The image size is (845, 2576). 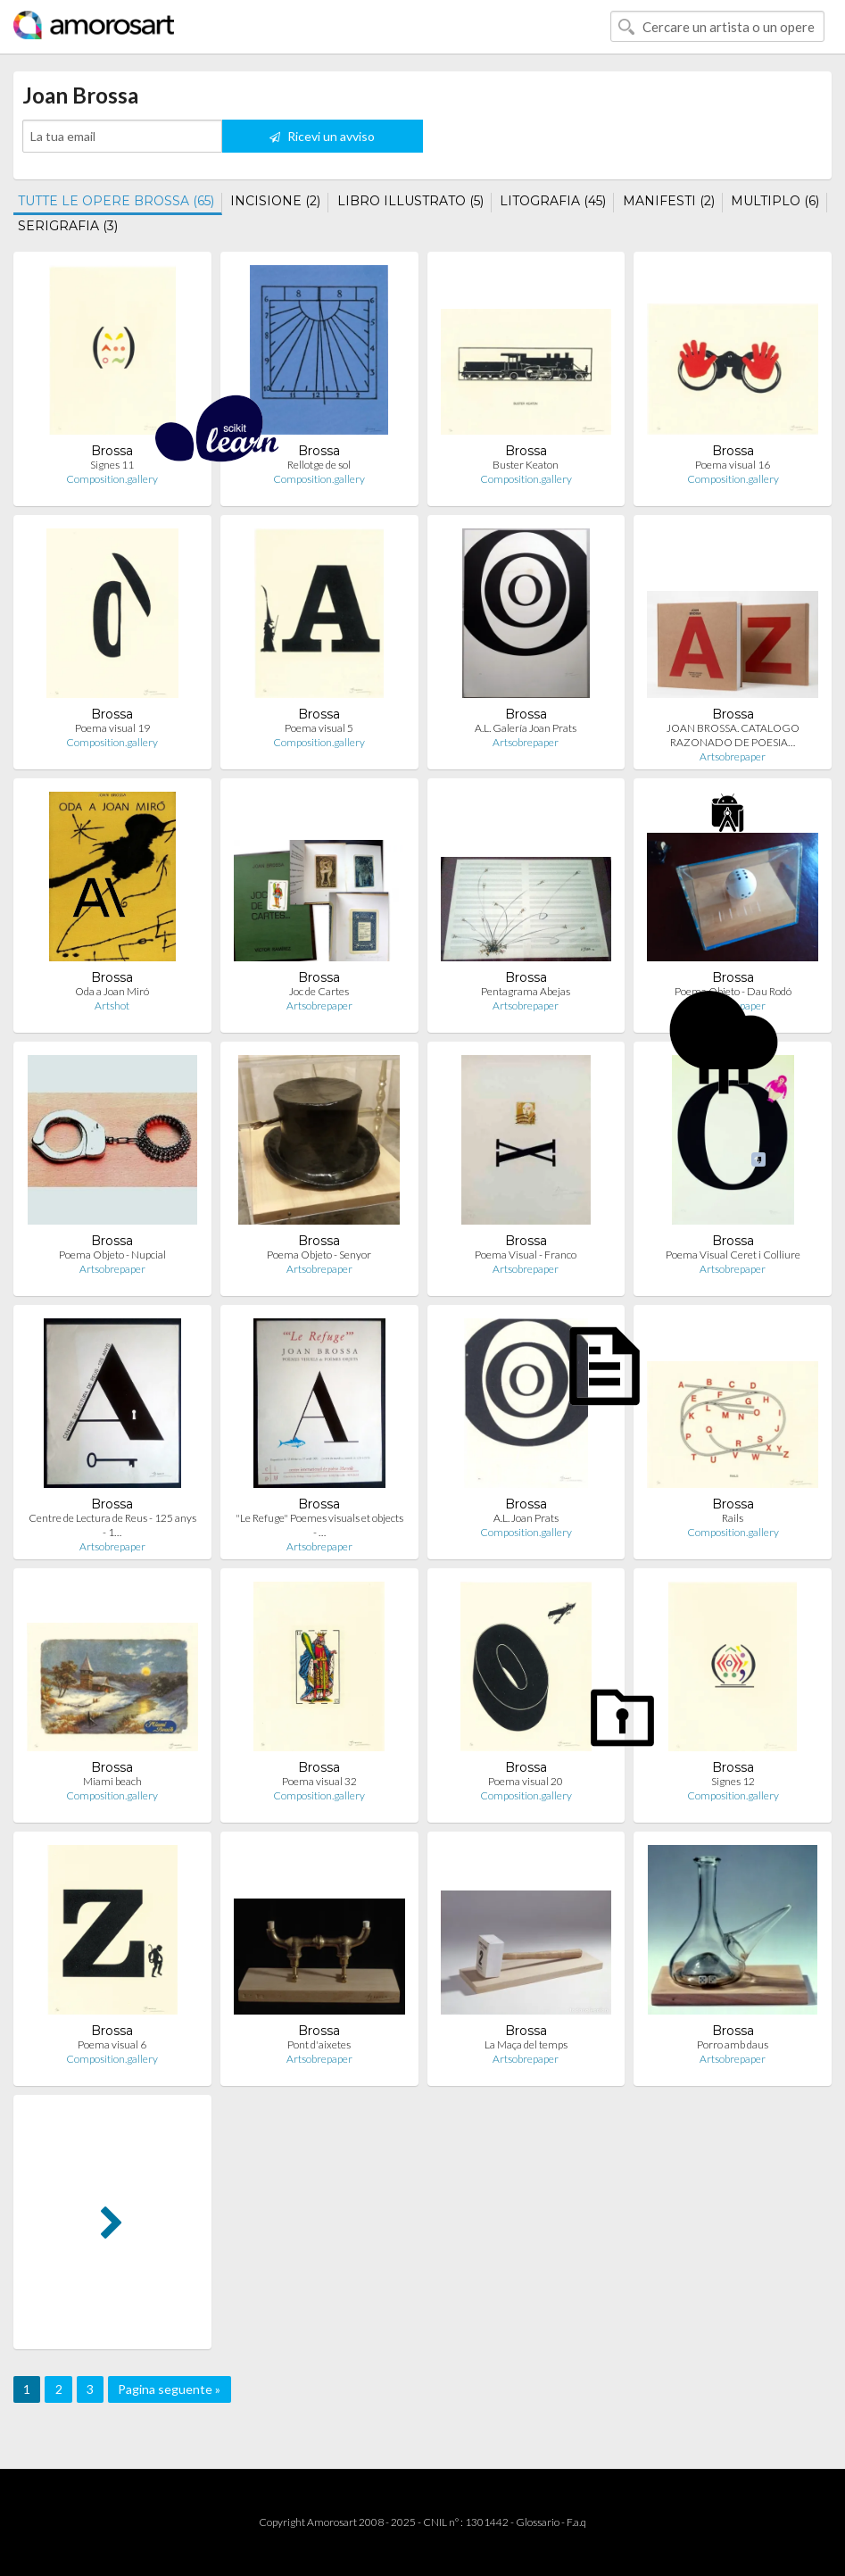 What do you see at coordinates (727, 812) in the screenshot?
I see `open android studio` at bounding box center [727, 812].